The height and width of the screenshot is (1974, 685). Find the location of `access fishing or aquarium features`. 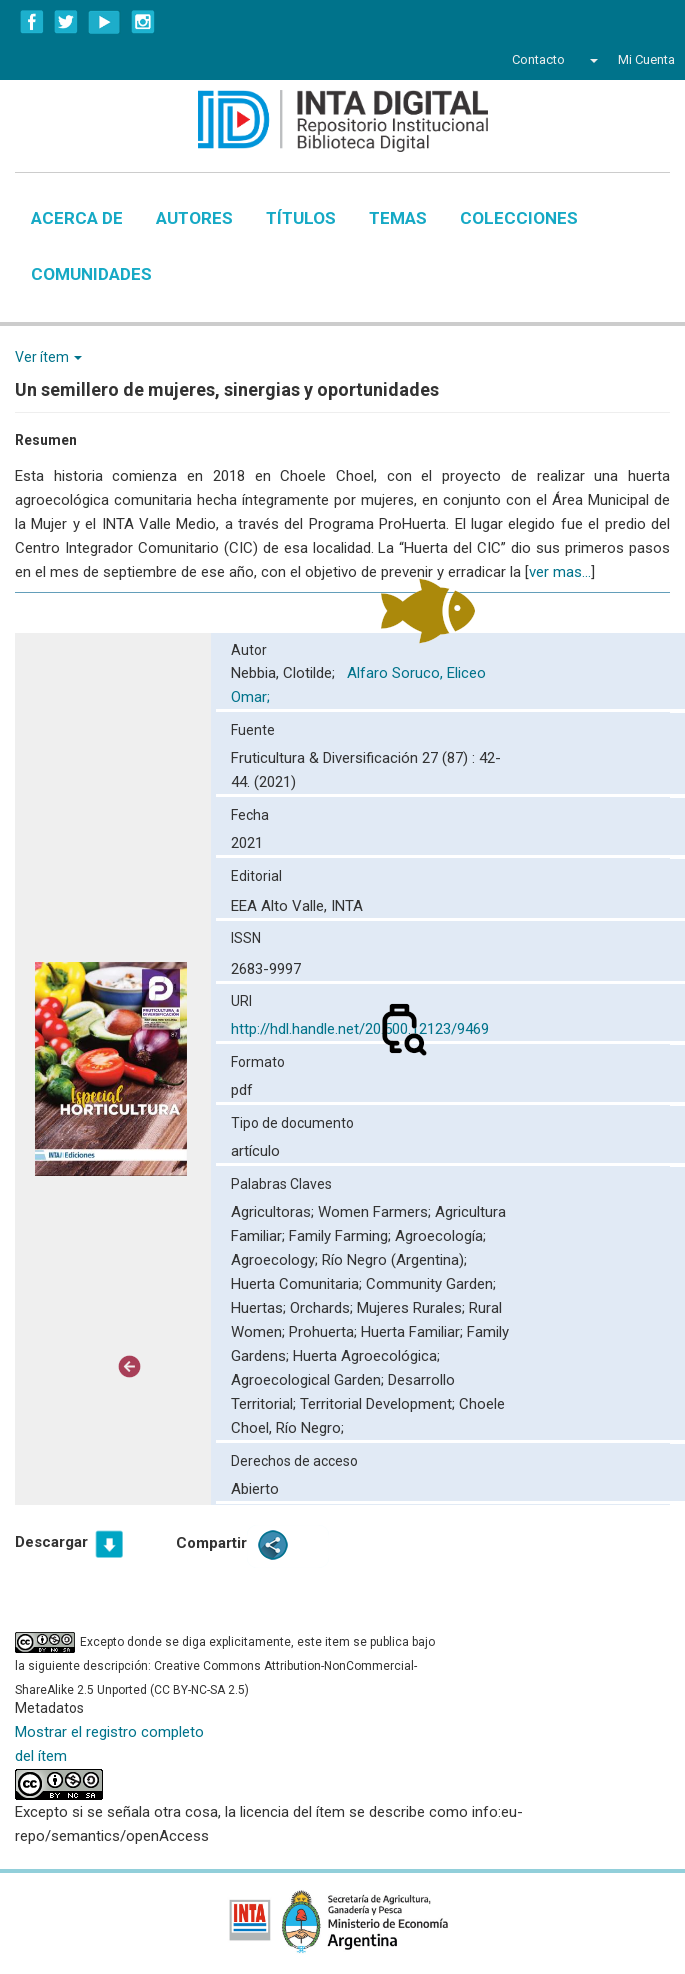

access fishing or aquarium features is located at coordinates (428, 611).